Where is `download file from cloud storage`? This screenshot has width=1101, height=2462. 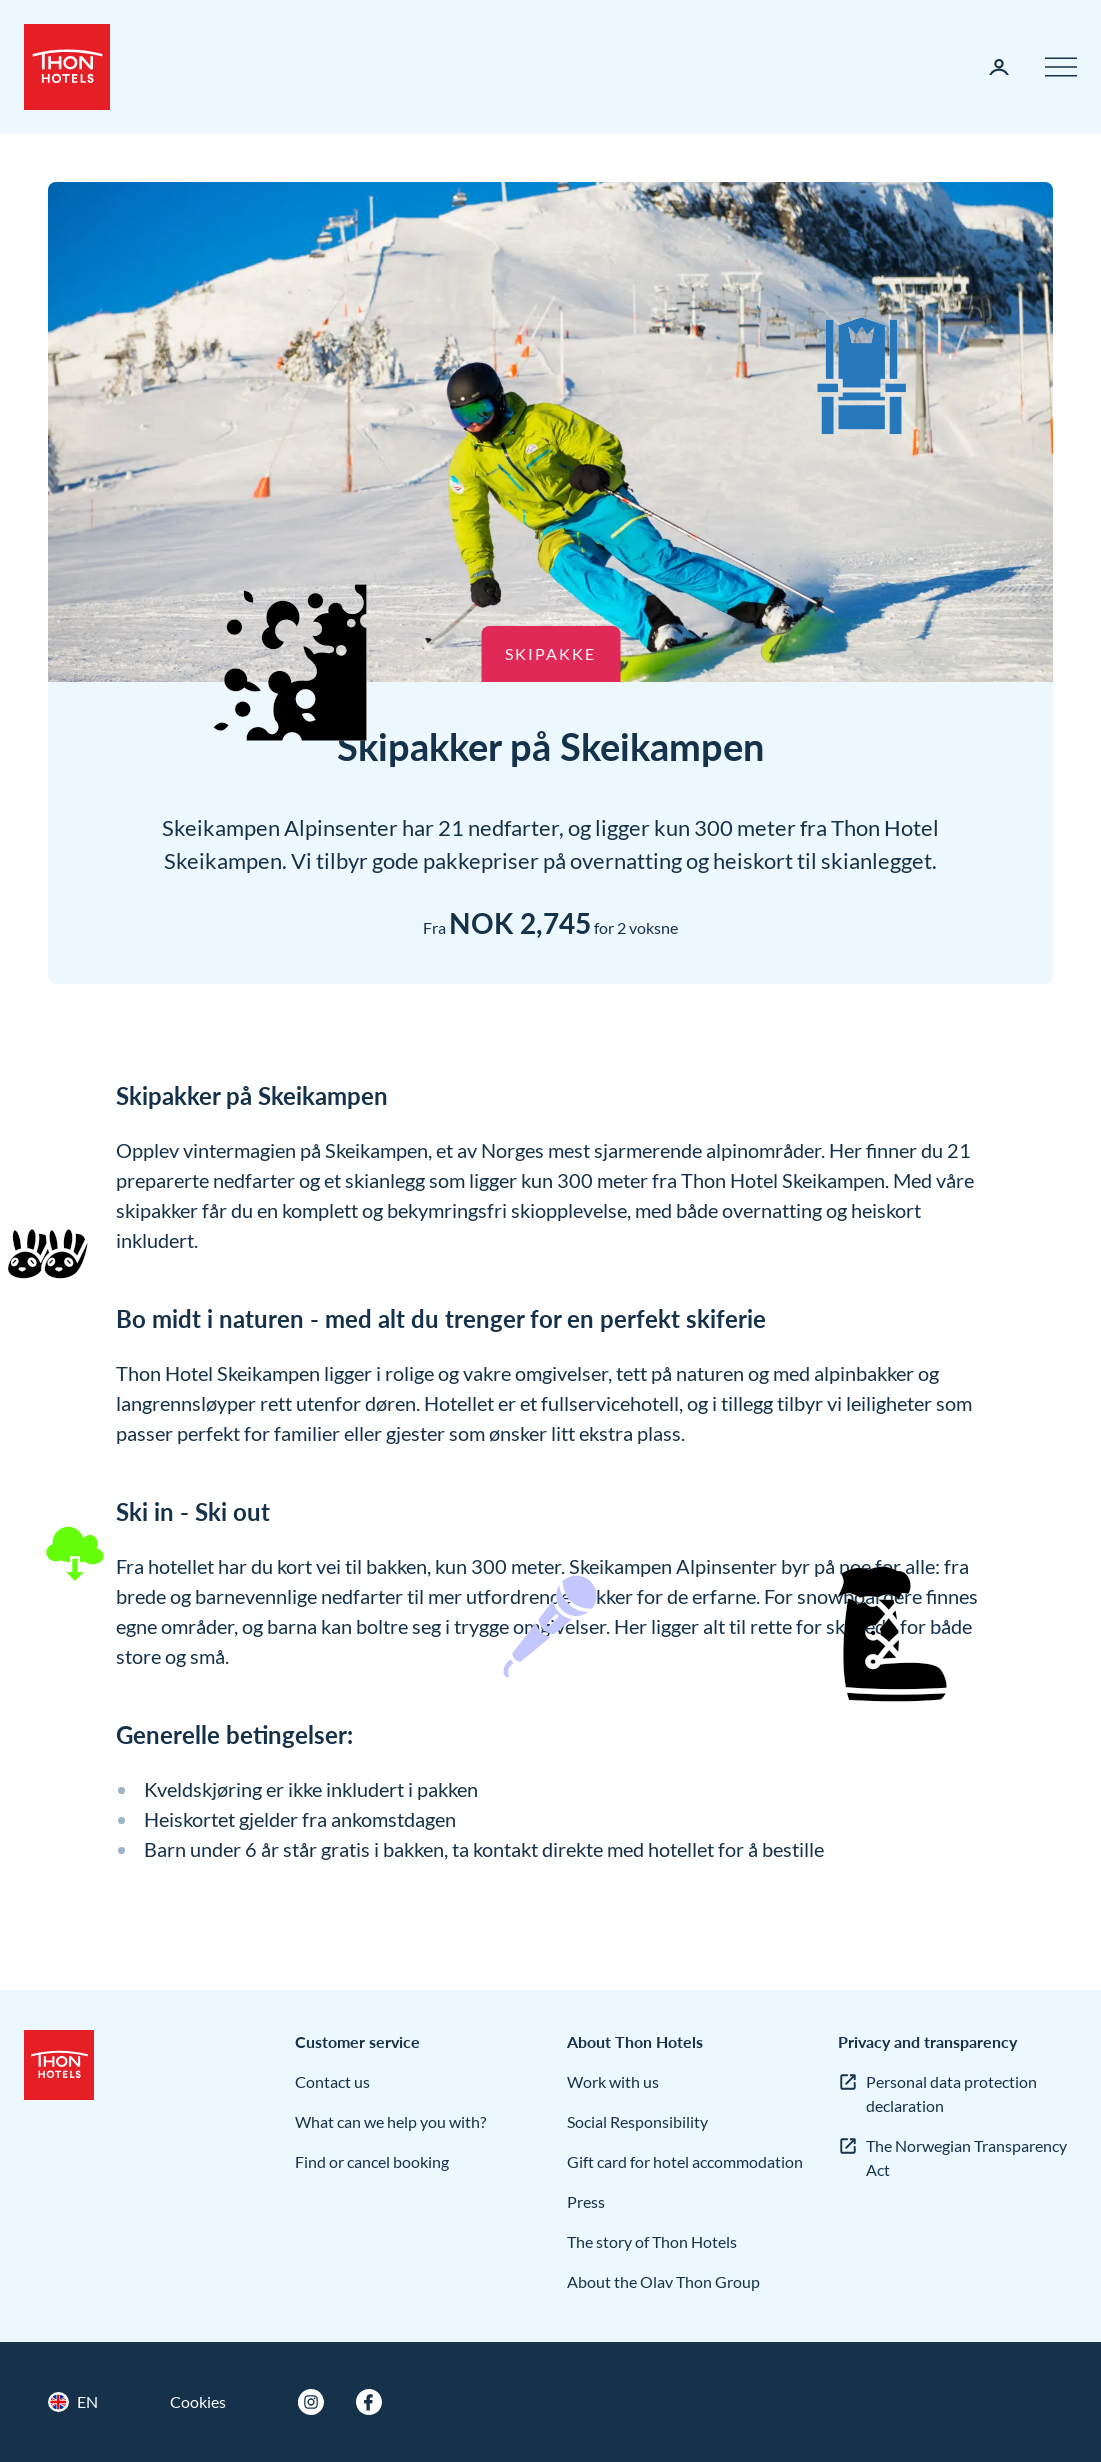 download file from cloud storage is located at coordinates (75, 1554).